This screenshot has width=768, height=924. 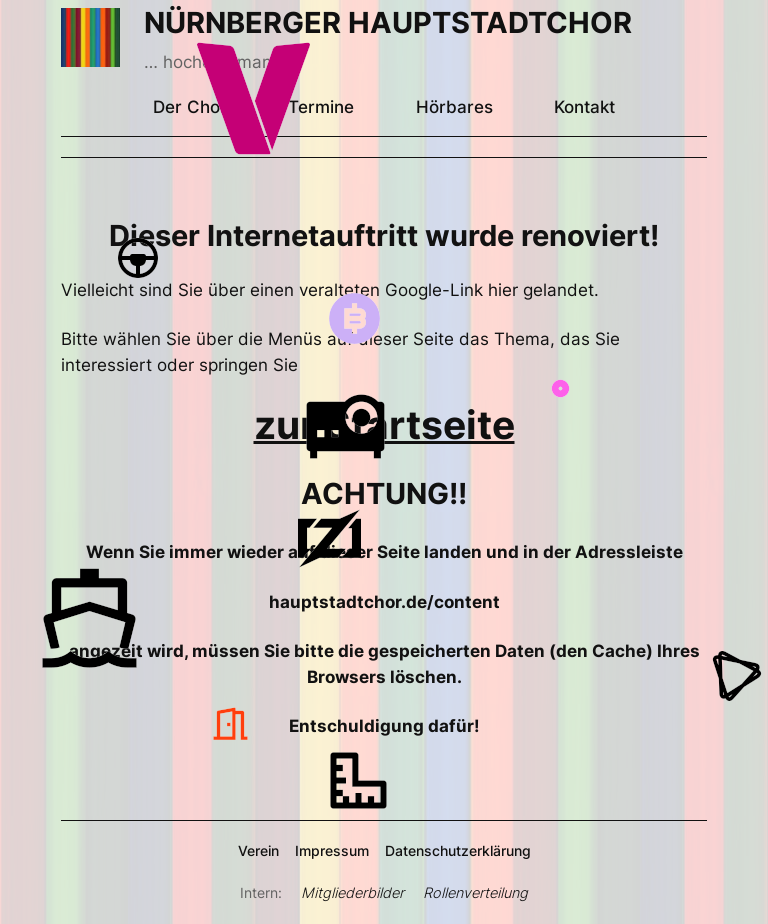 What do you see at coordinates (89, 620) in the screenshot?
I see `select ship or boat transportation` at bounding box center [89, 620].